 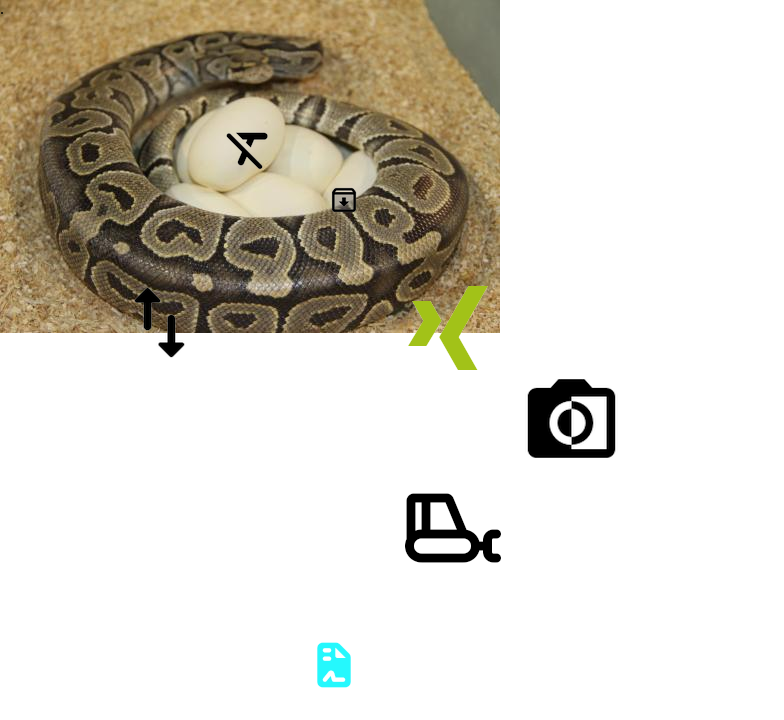 I want to click on import or export data, so click(x=159, y=322).